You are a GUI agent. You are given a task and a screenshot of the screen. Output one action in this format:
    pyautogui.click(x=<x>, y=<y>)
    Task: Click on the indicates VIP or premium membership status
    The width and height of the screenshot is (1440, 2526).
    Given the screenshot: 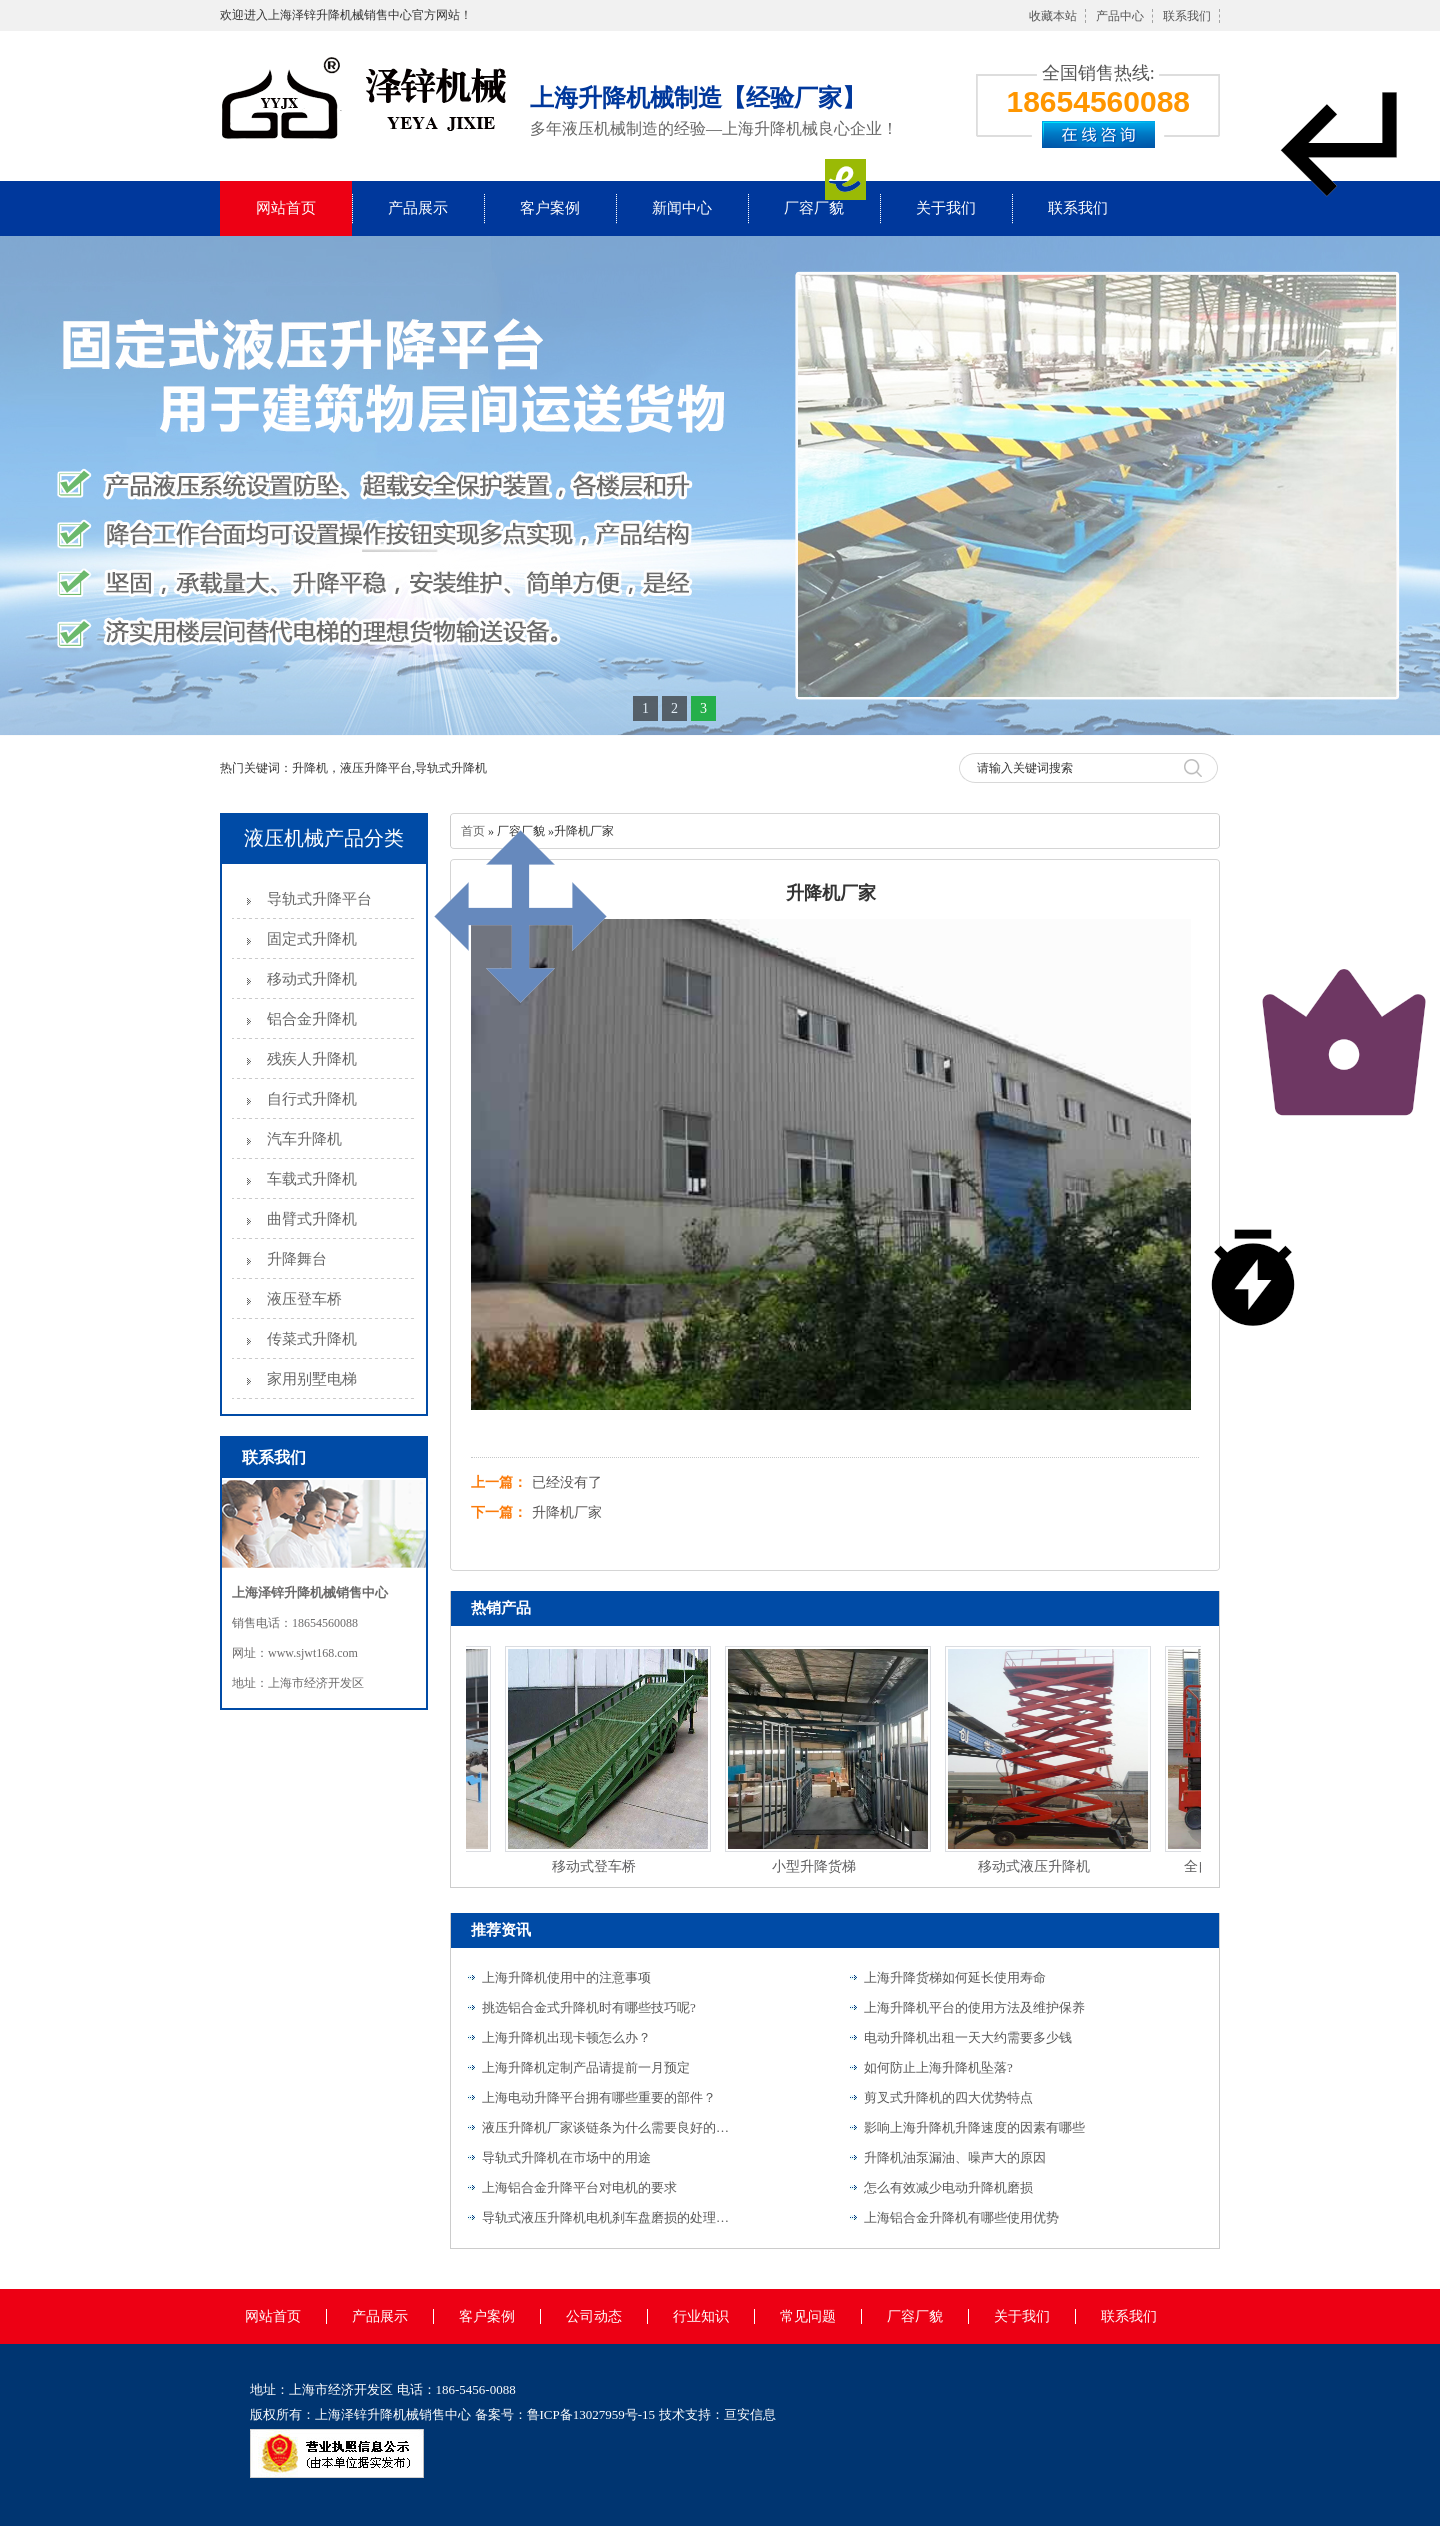 What is the action you would take?
    pyautogui.click(x=1344, y=1047)
    